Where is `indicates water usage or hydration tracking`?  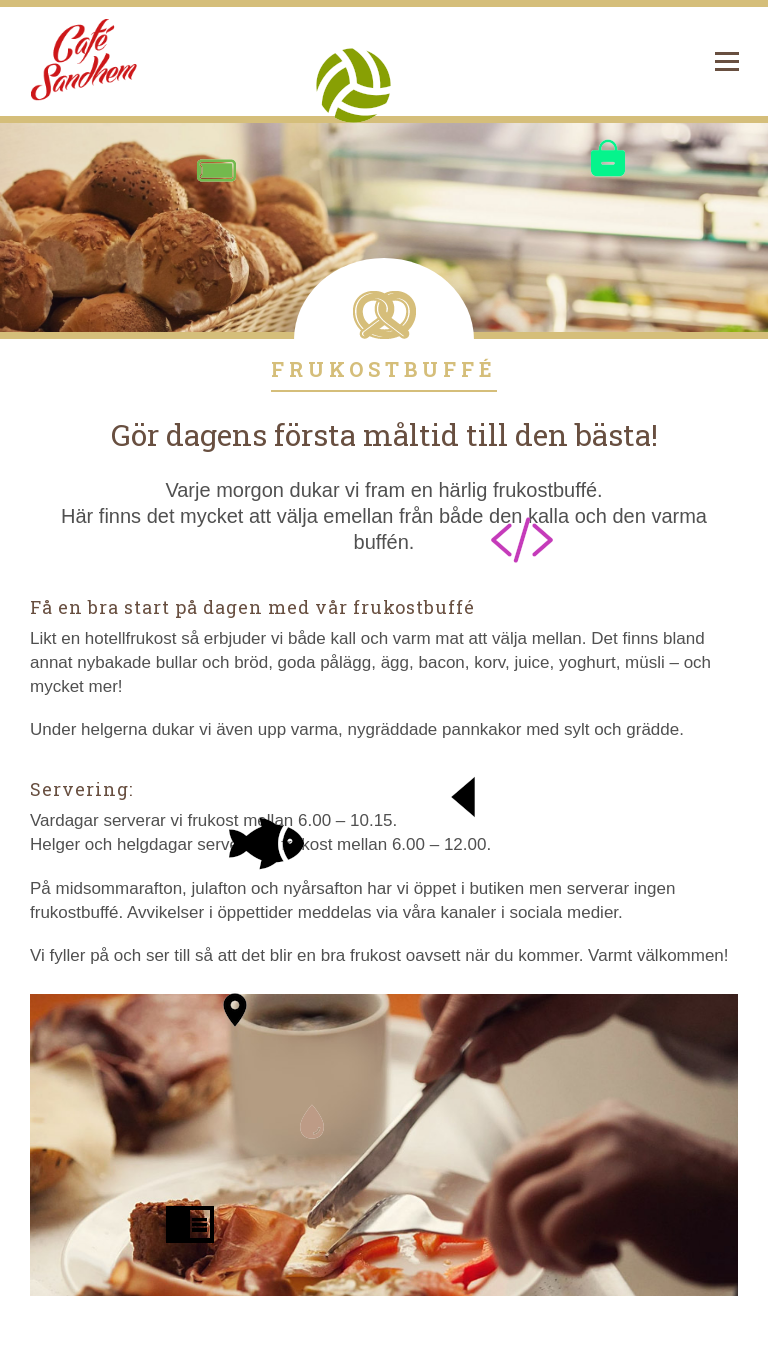 indicates water usage or hydration tracking is located at coordinates (312, 1122).